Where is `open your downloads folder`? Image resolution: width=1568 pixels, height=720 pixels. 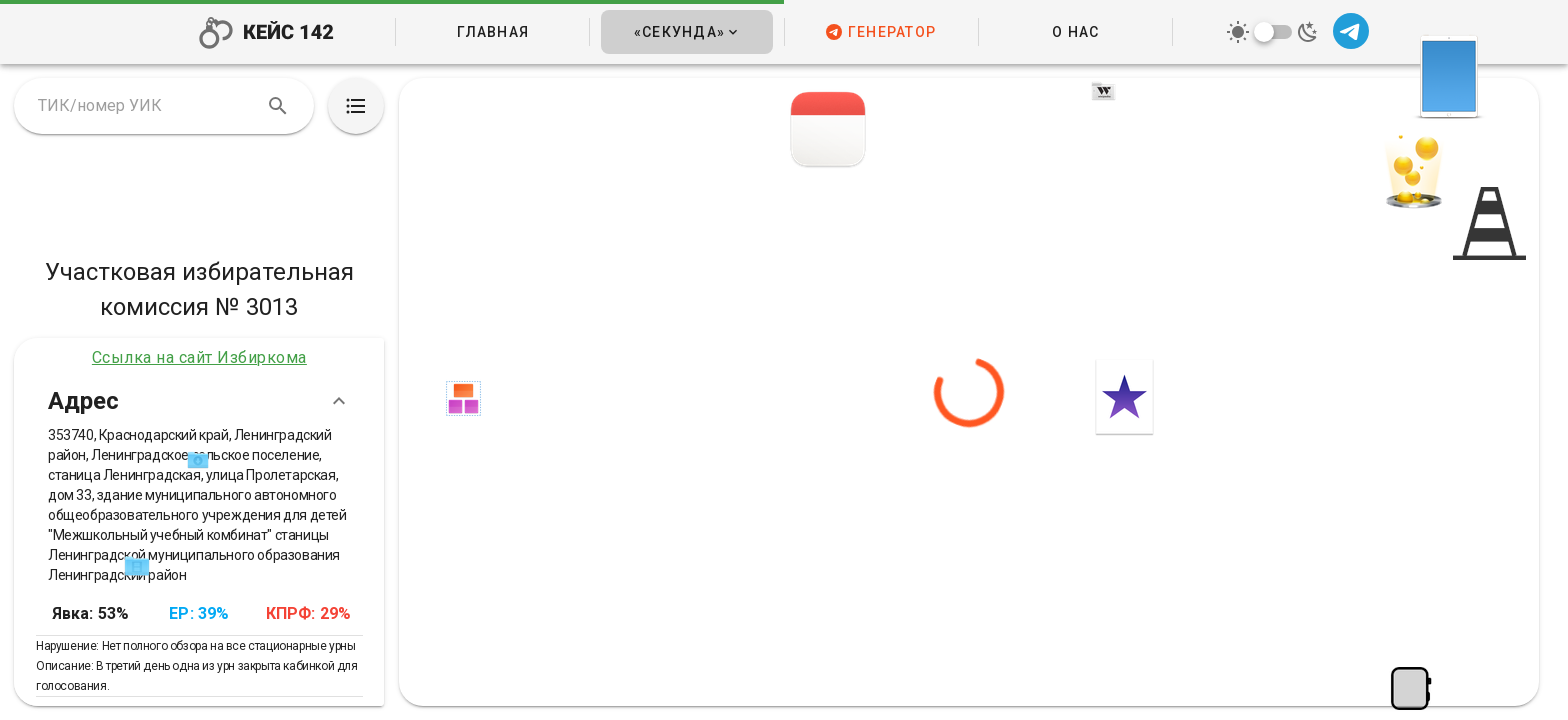
open your downloads folder is located at coordinates (198, 460).